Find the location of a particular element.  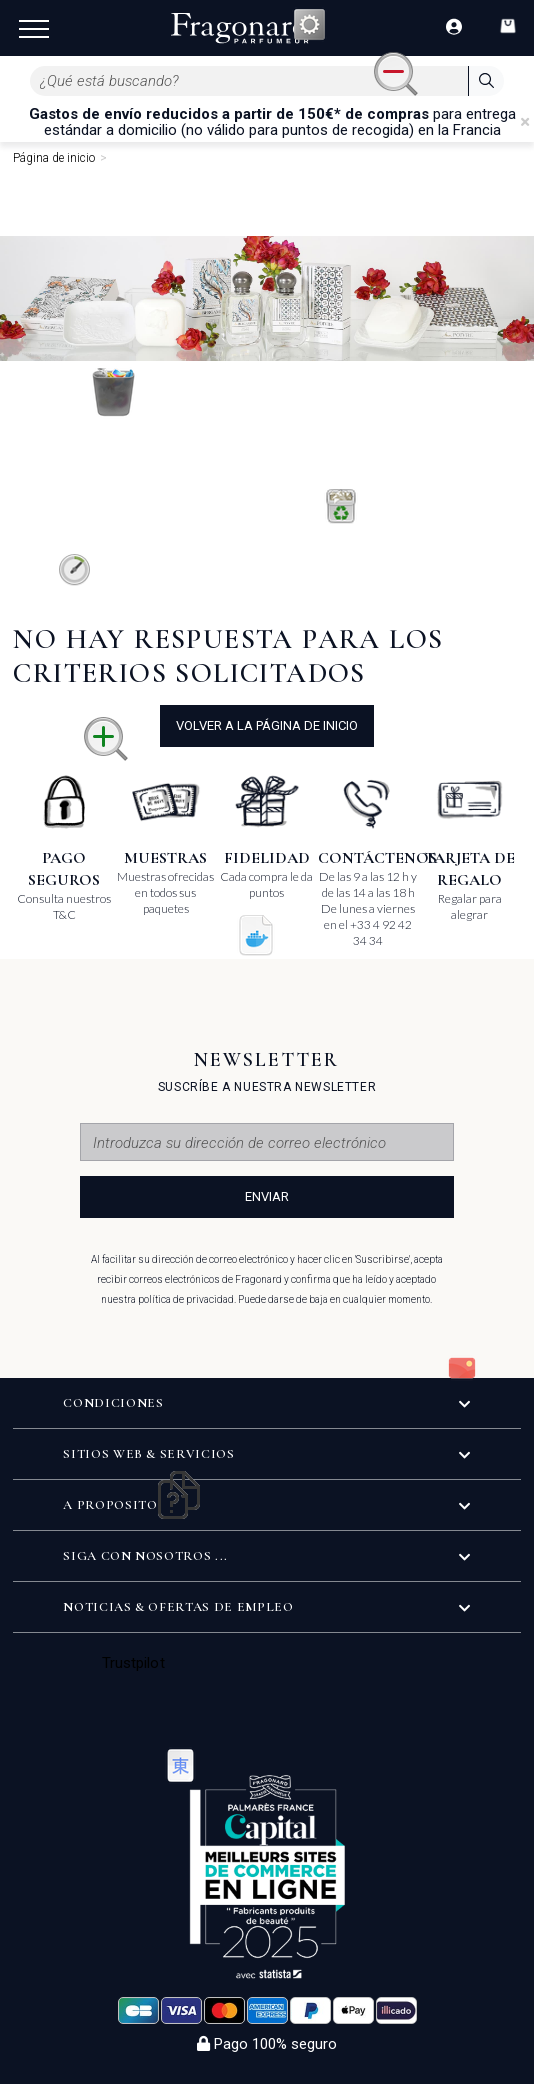

access frequently asked questions is located at coordinates (179, 1495).